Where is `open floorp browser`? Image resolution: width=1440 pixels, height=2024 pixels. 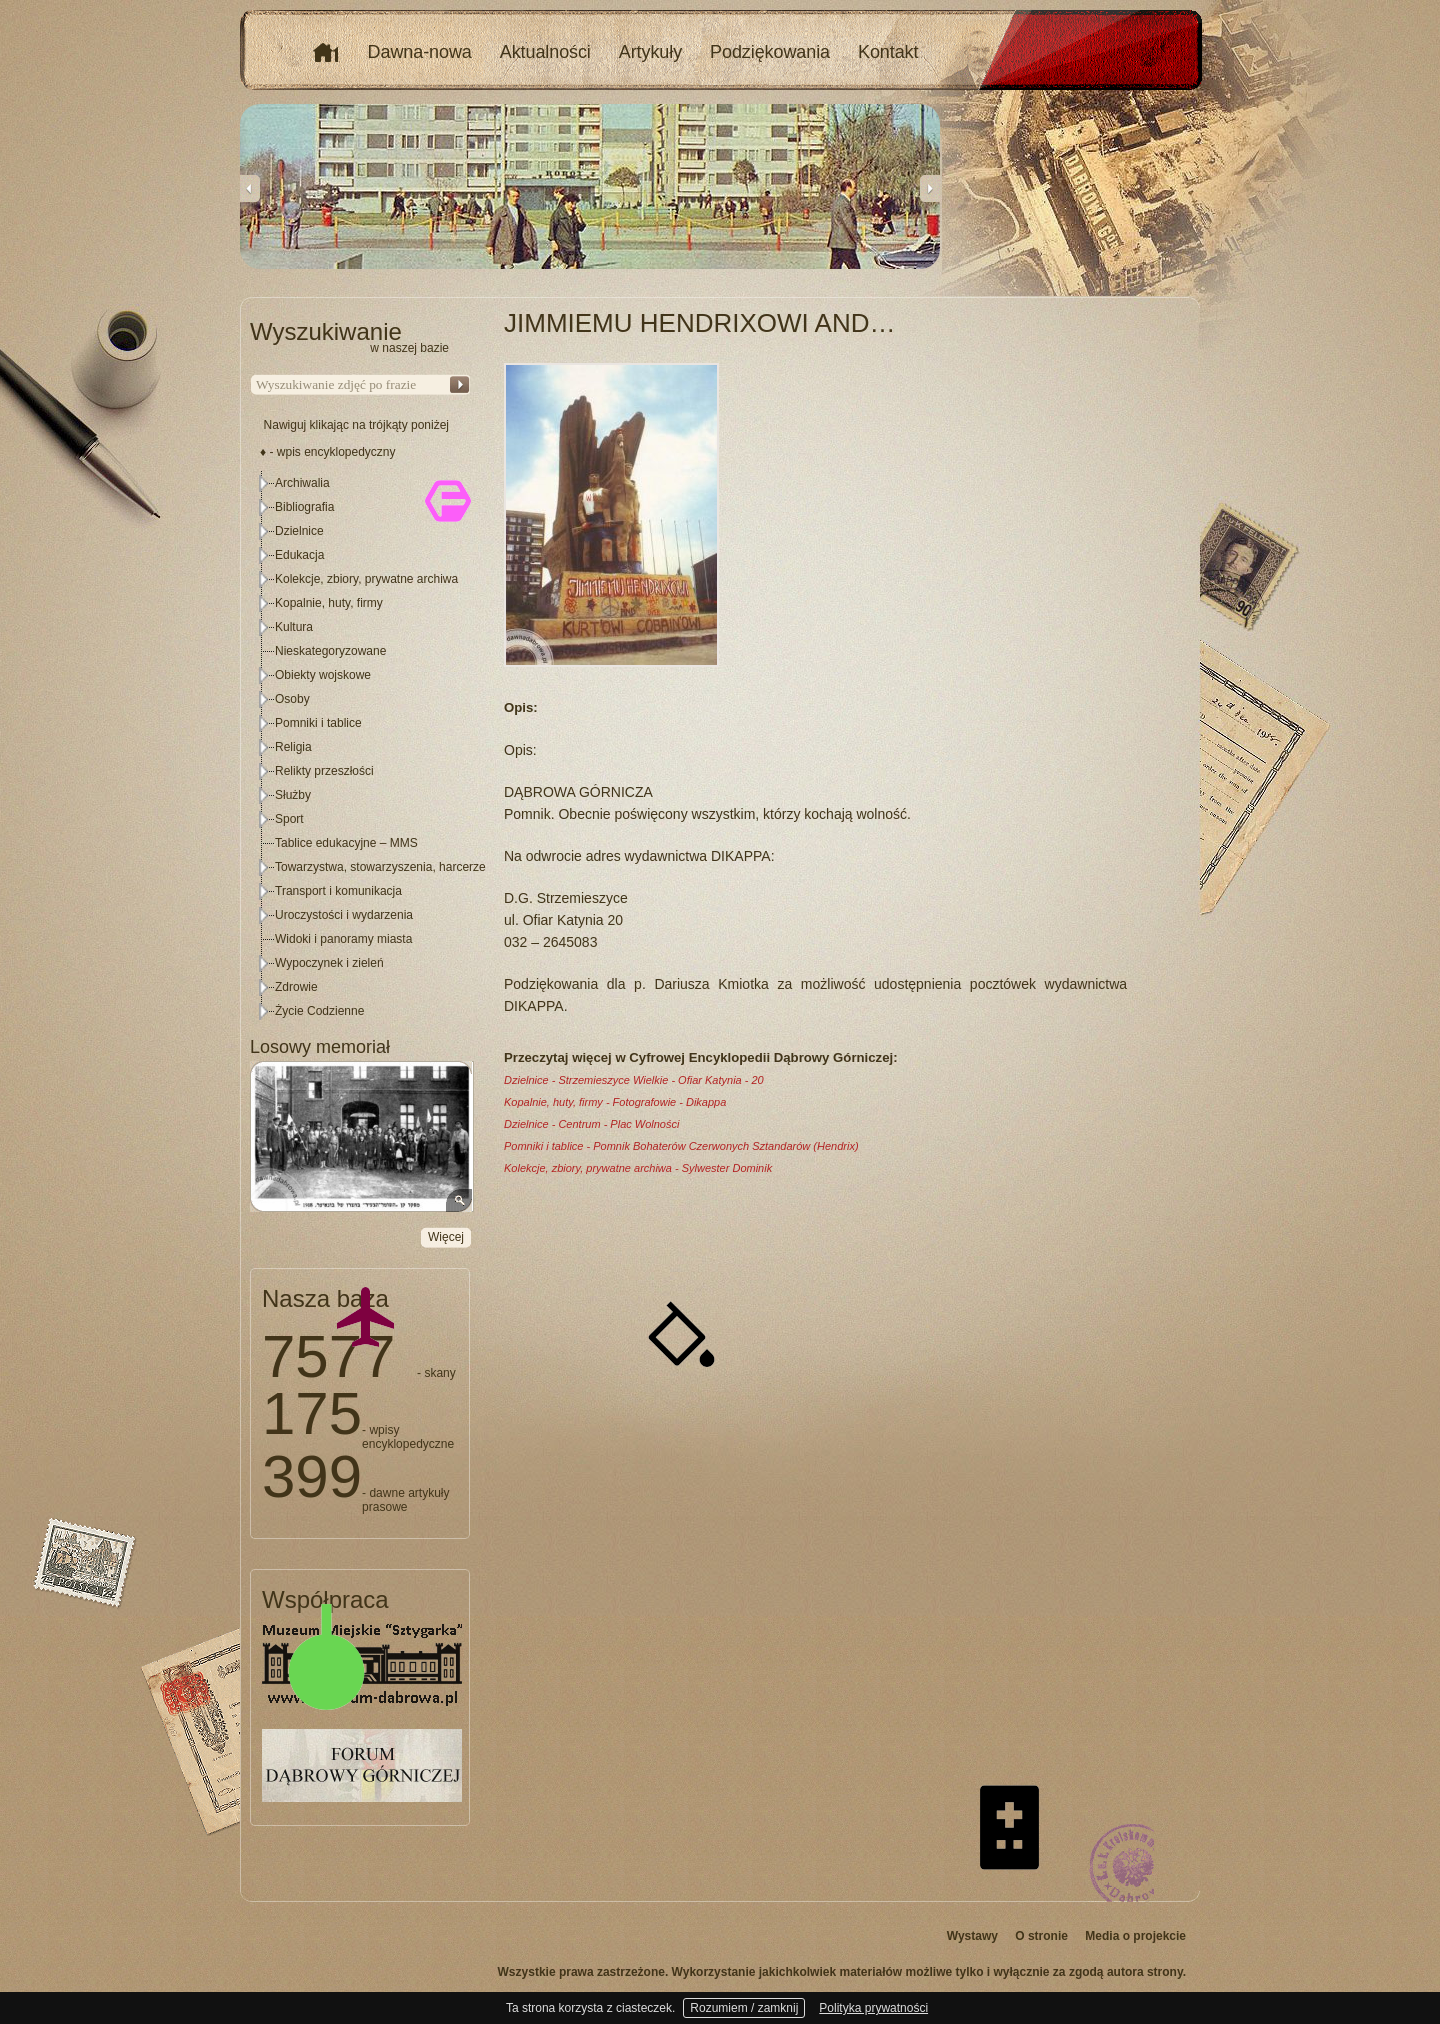 open floorp browser is located at coordinates (448, 501).